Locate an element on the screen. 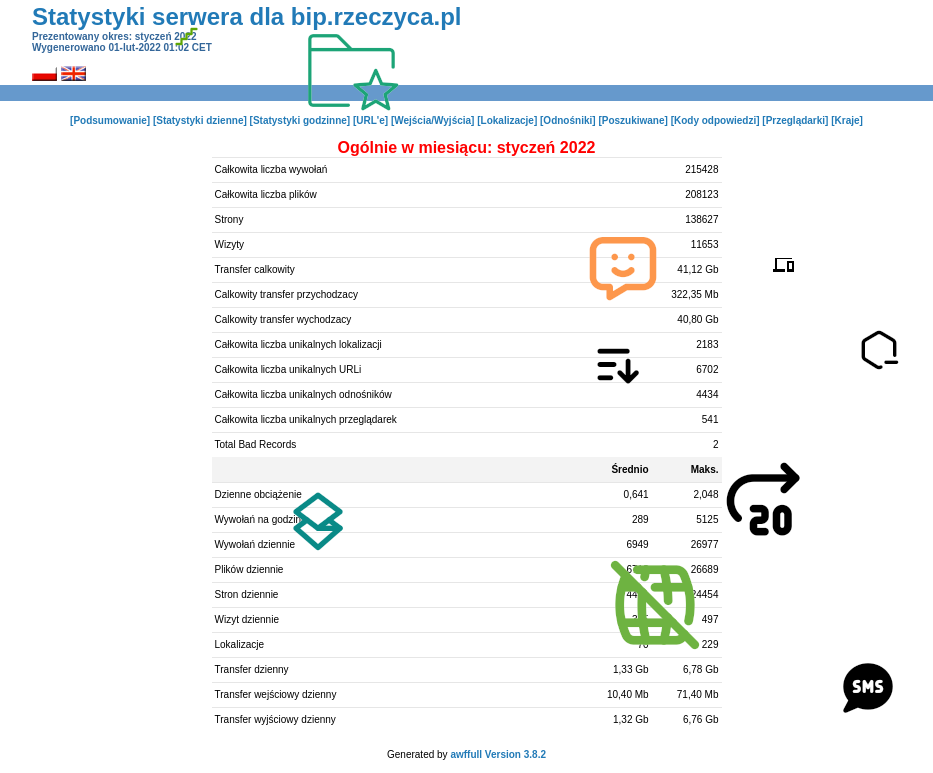 The image size is (933, 773). send an SMS text message is located at coordinates (868, 688).